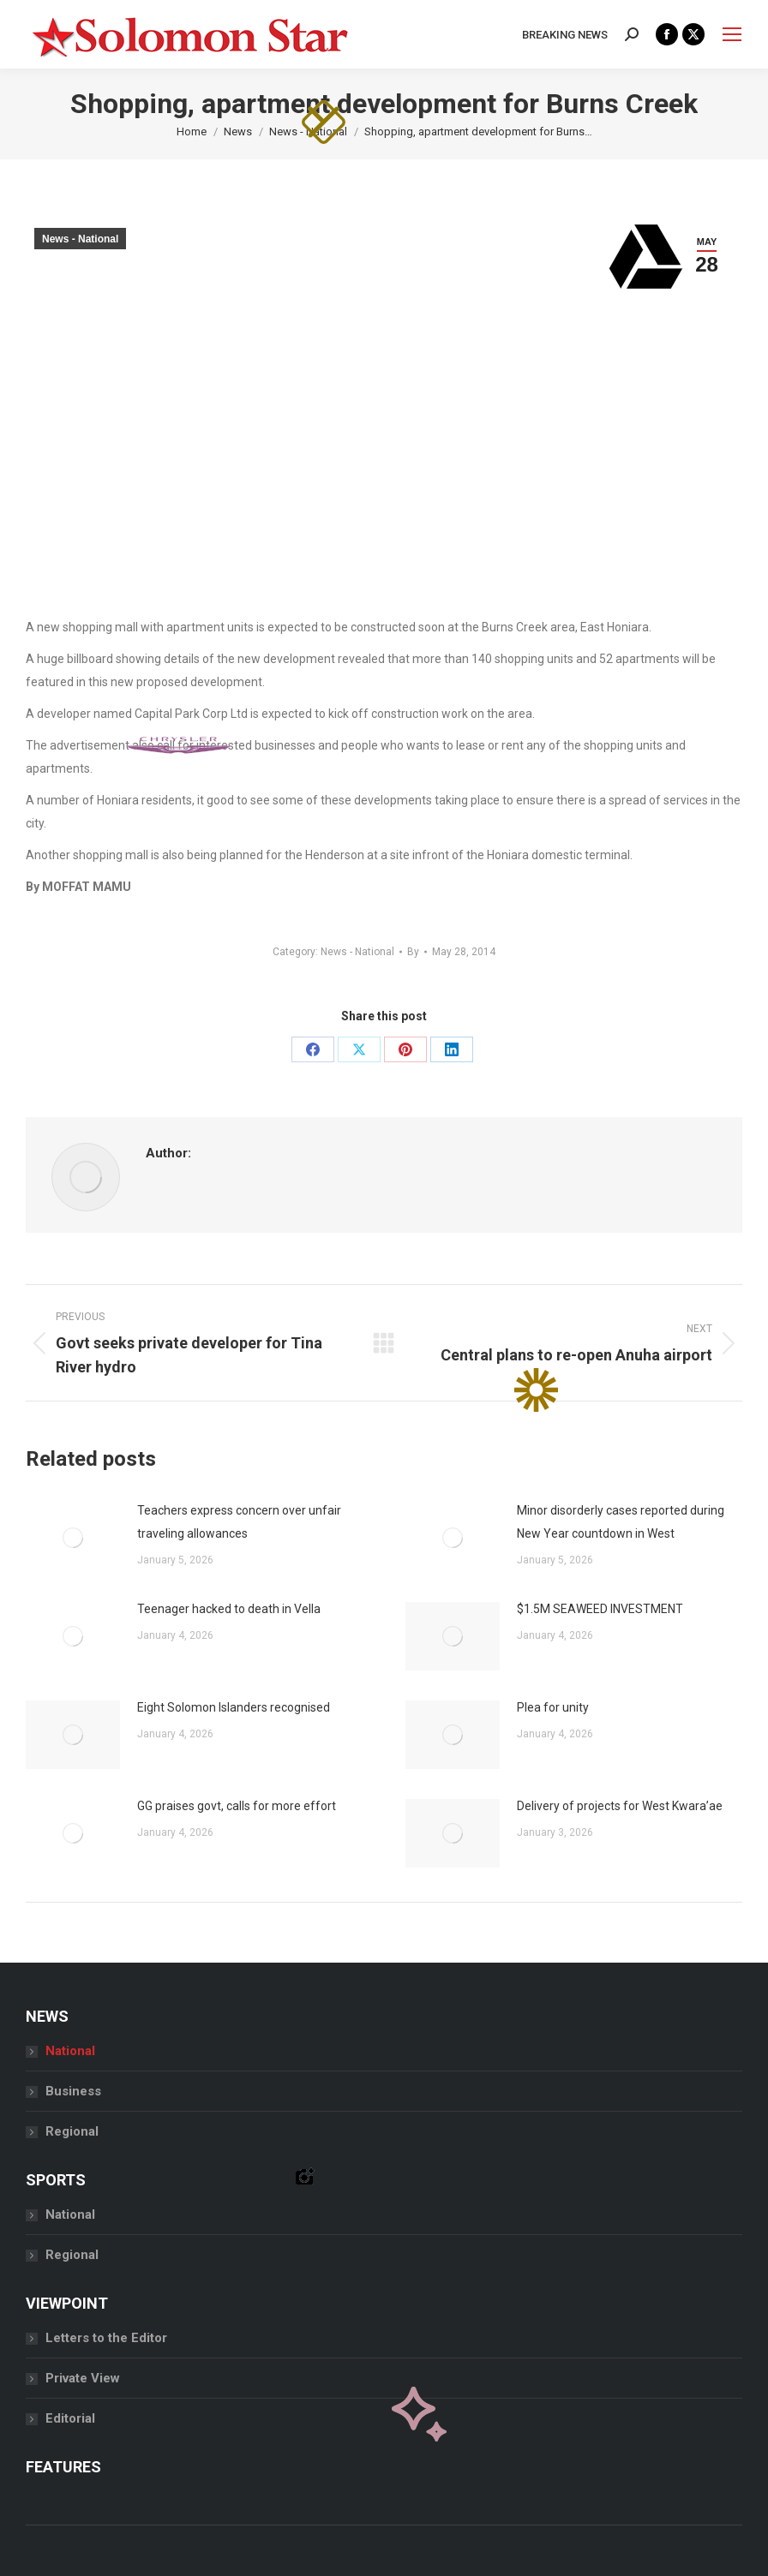 This screenshot has height=2576, width=768. Describe the element at coordinates (323, 122) in the screenshot. I see `open yabai tiling window manager` at that location.